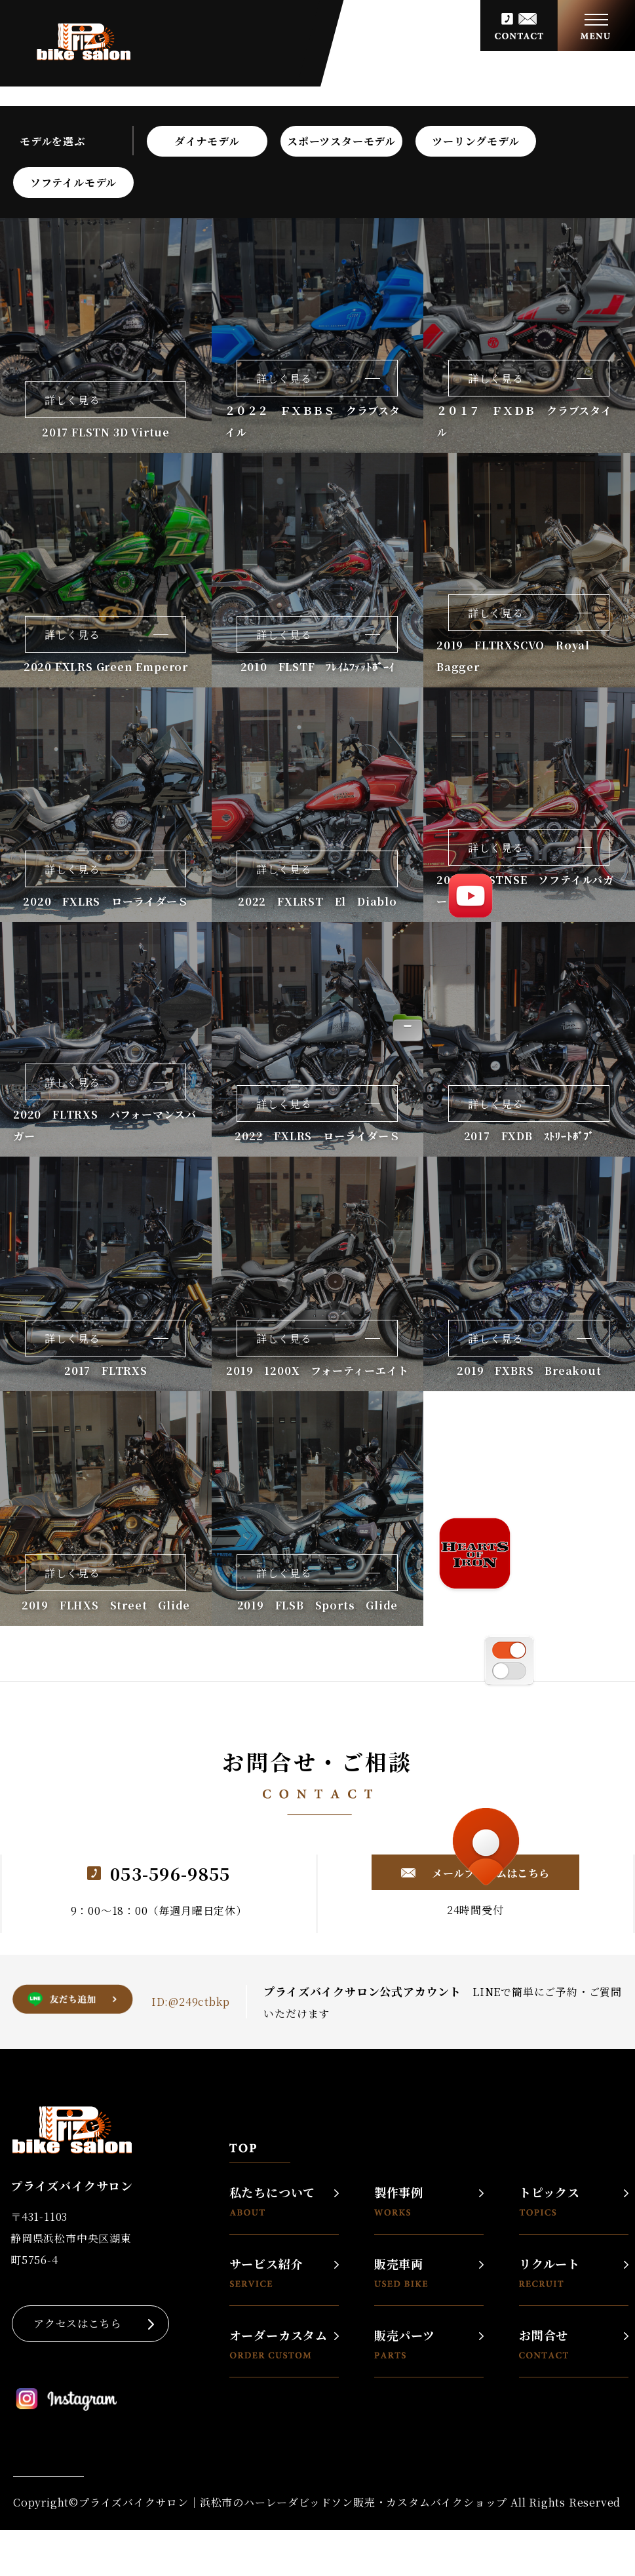 The height and width of the screenshot is (2576, 635). Describe the element at coordinates (486, 1847) in the screenshot. I see `open the maps app` at that location.